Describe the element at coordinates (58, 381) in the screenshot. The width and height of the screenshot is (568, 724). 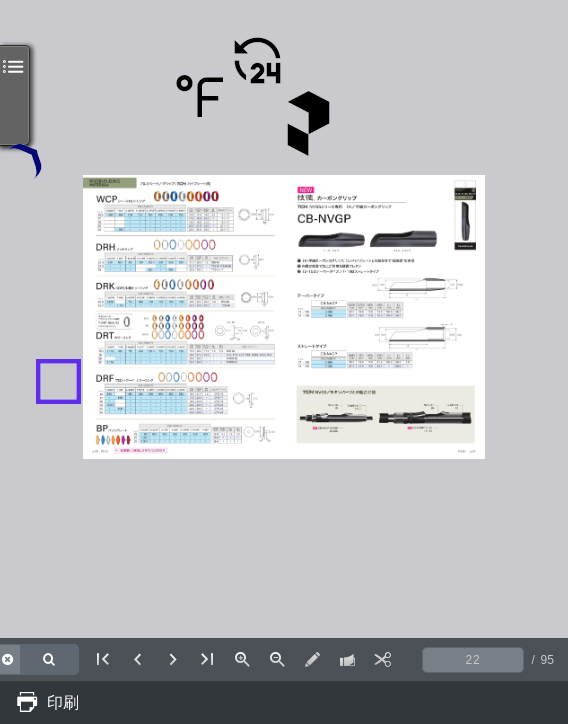
I see `open CodeSandbox development environment` at that location.